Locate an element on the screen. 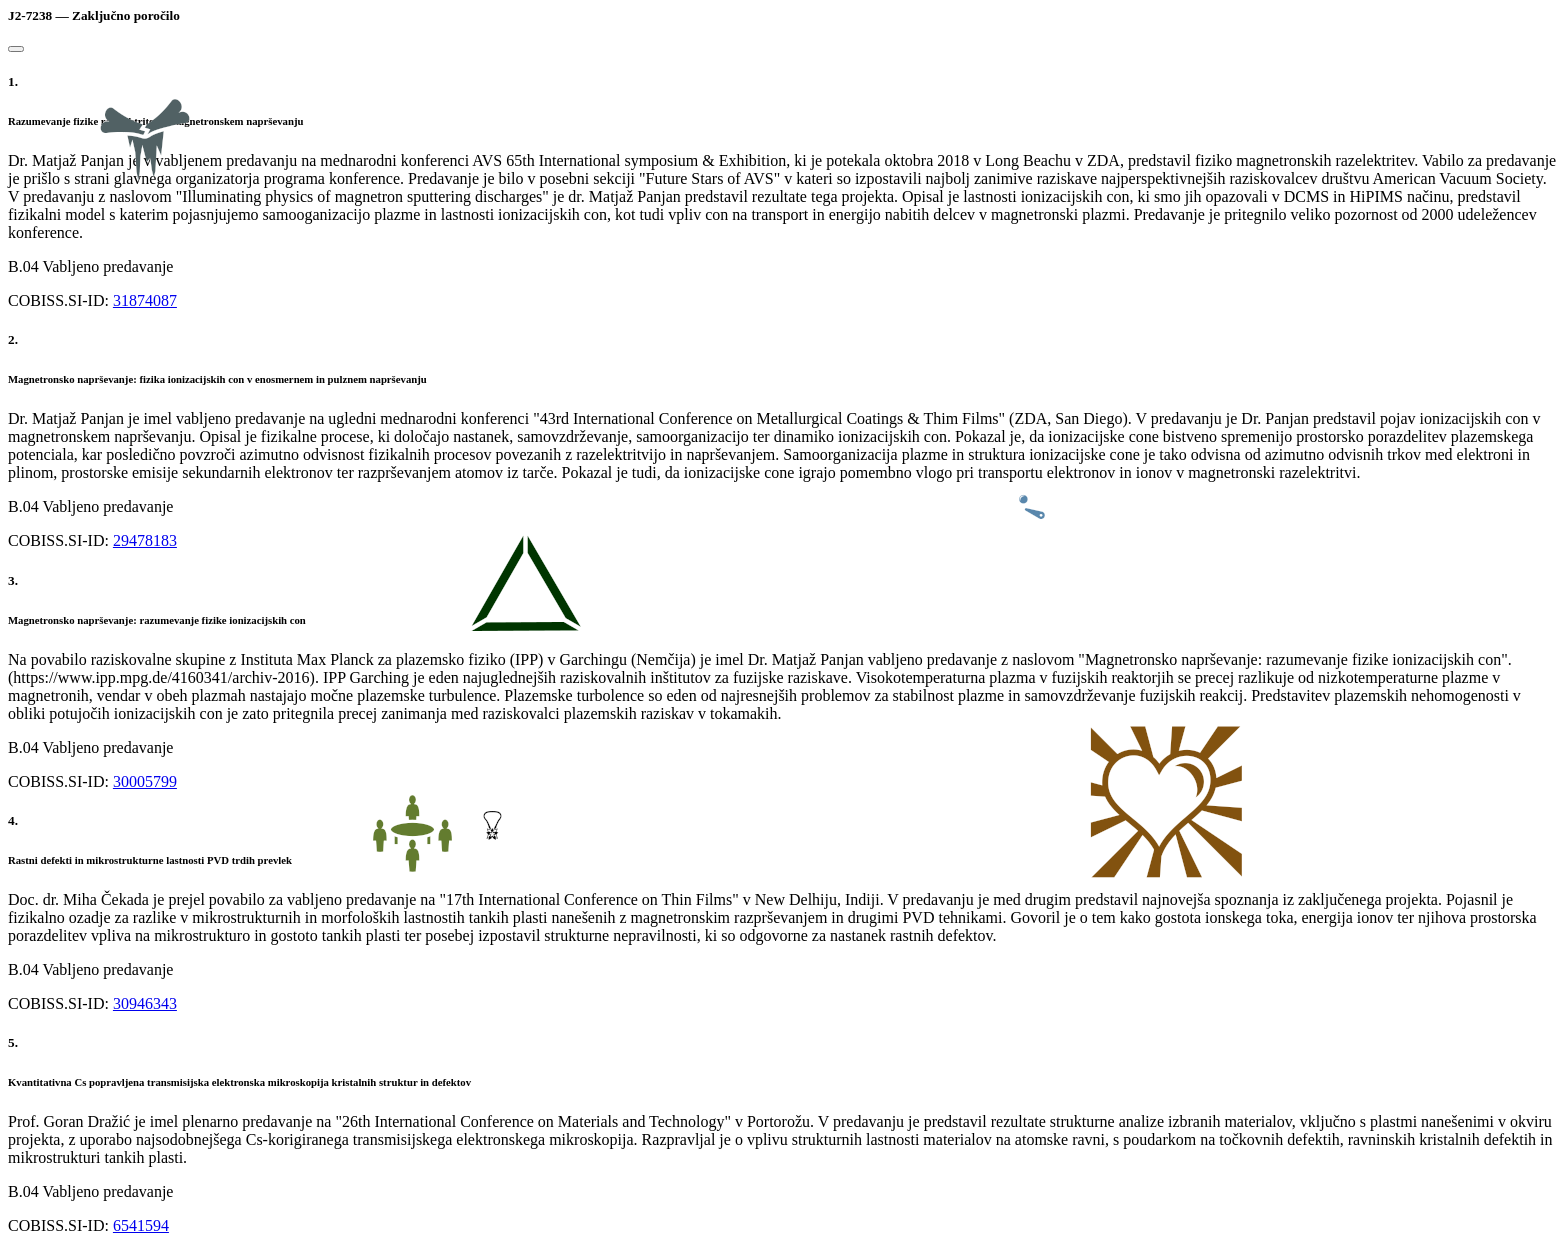  set target or objective marker is located at coordinates (525, 581).